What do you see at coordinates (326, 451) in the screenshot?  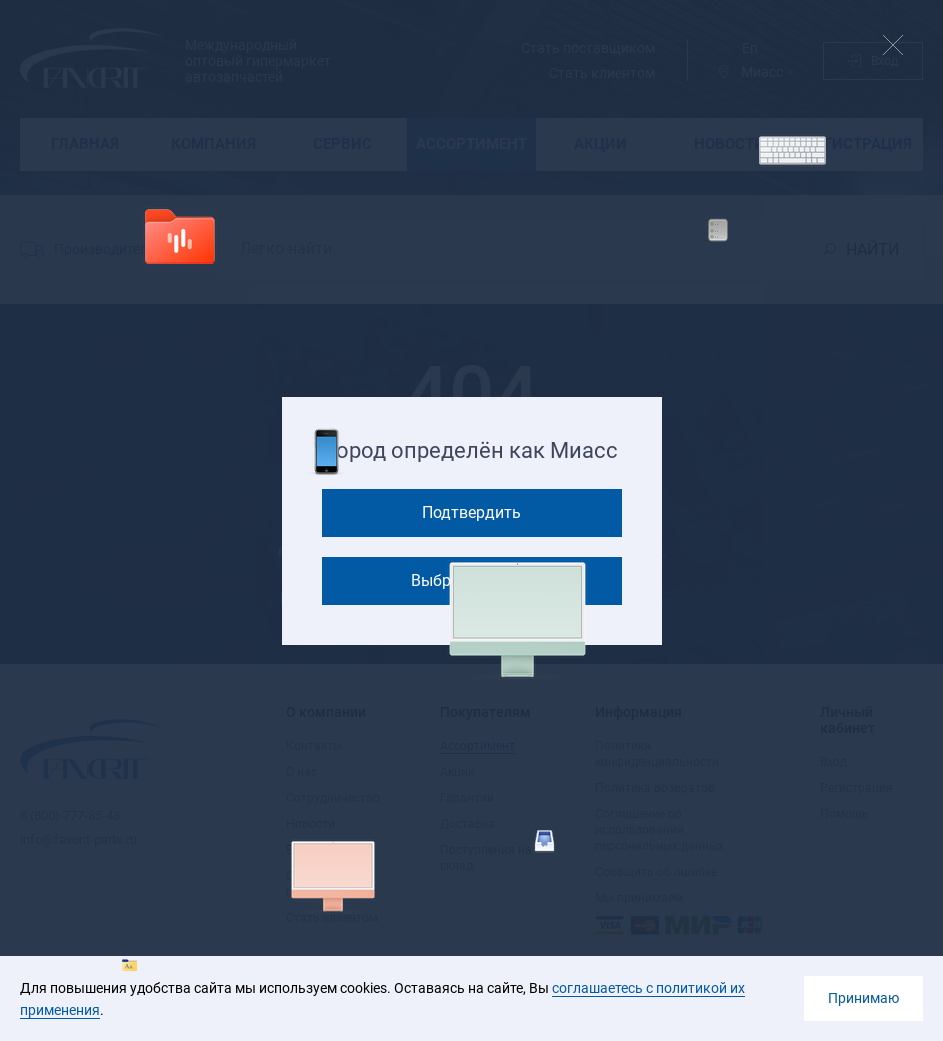 I see `indicates a connected iPhone device` at bounding box center [326, 451].